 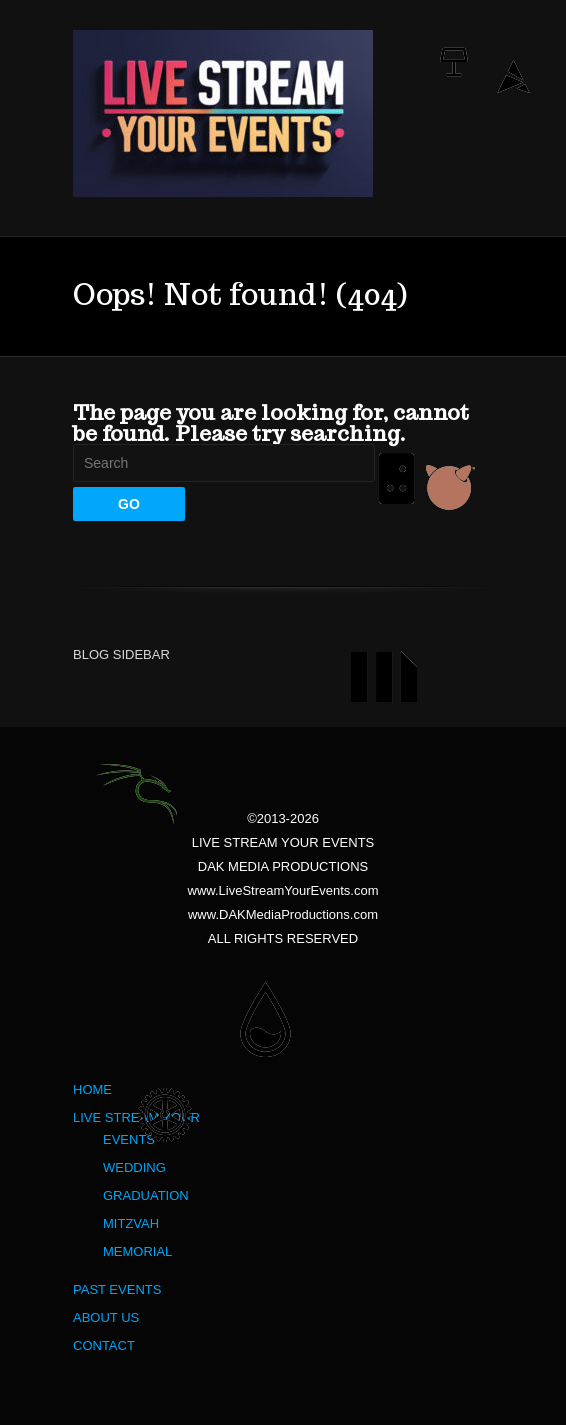 What do you see at coordinates (450, 487) in the screenshot?
I see `FreeBSD operating system logo` at bounding box center [450, 487].